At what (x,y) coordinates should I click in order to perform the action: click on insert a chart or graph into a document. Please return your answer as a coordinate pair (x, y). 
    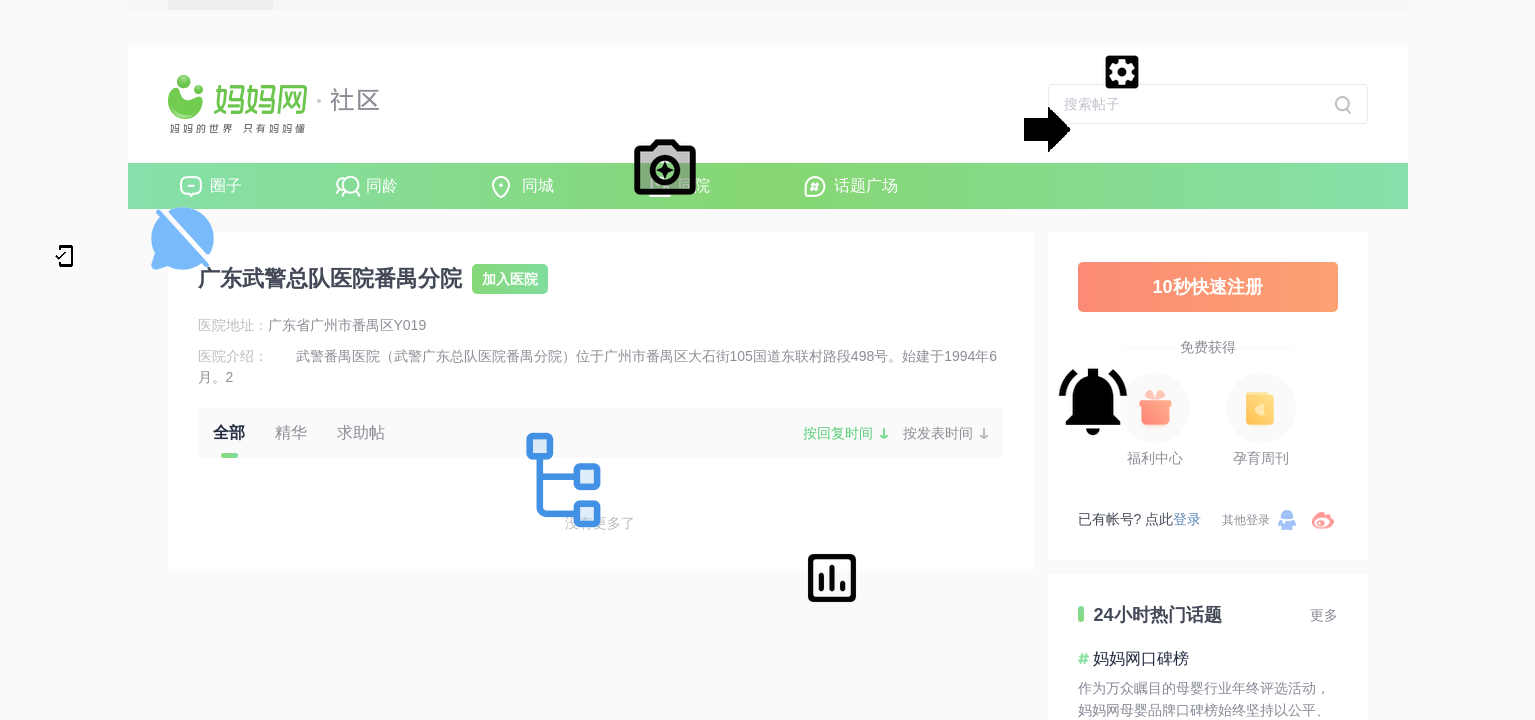
    Looking at the image, I should click on (832, 578).